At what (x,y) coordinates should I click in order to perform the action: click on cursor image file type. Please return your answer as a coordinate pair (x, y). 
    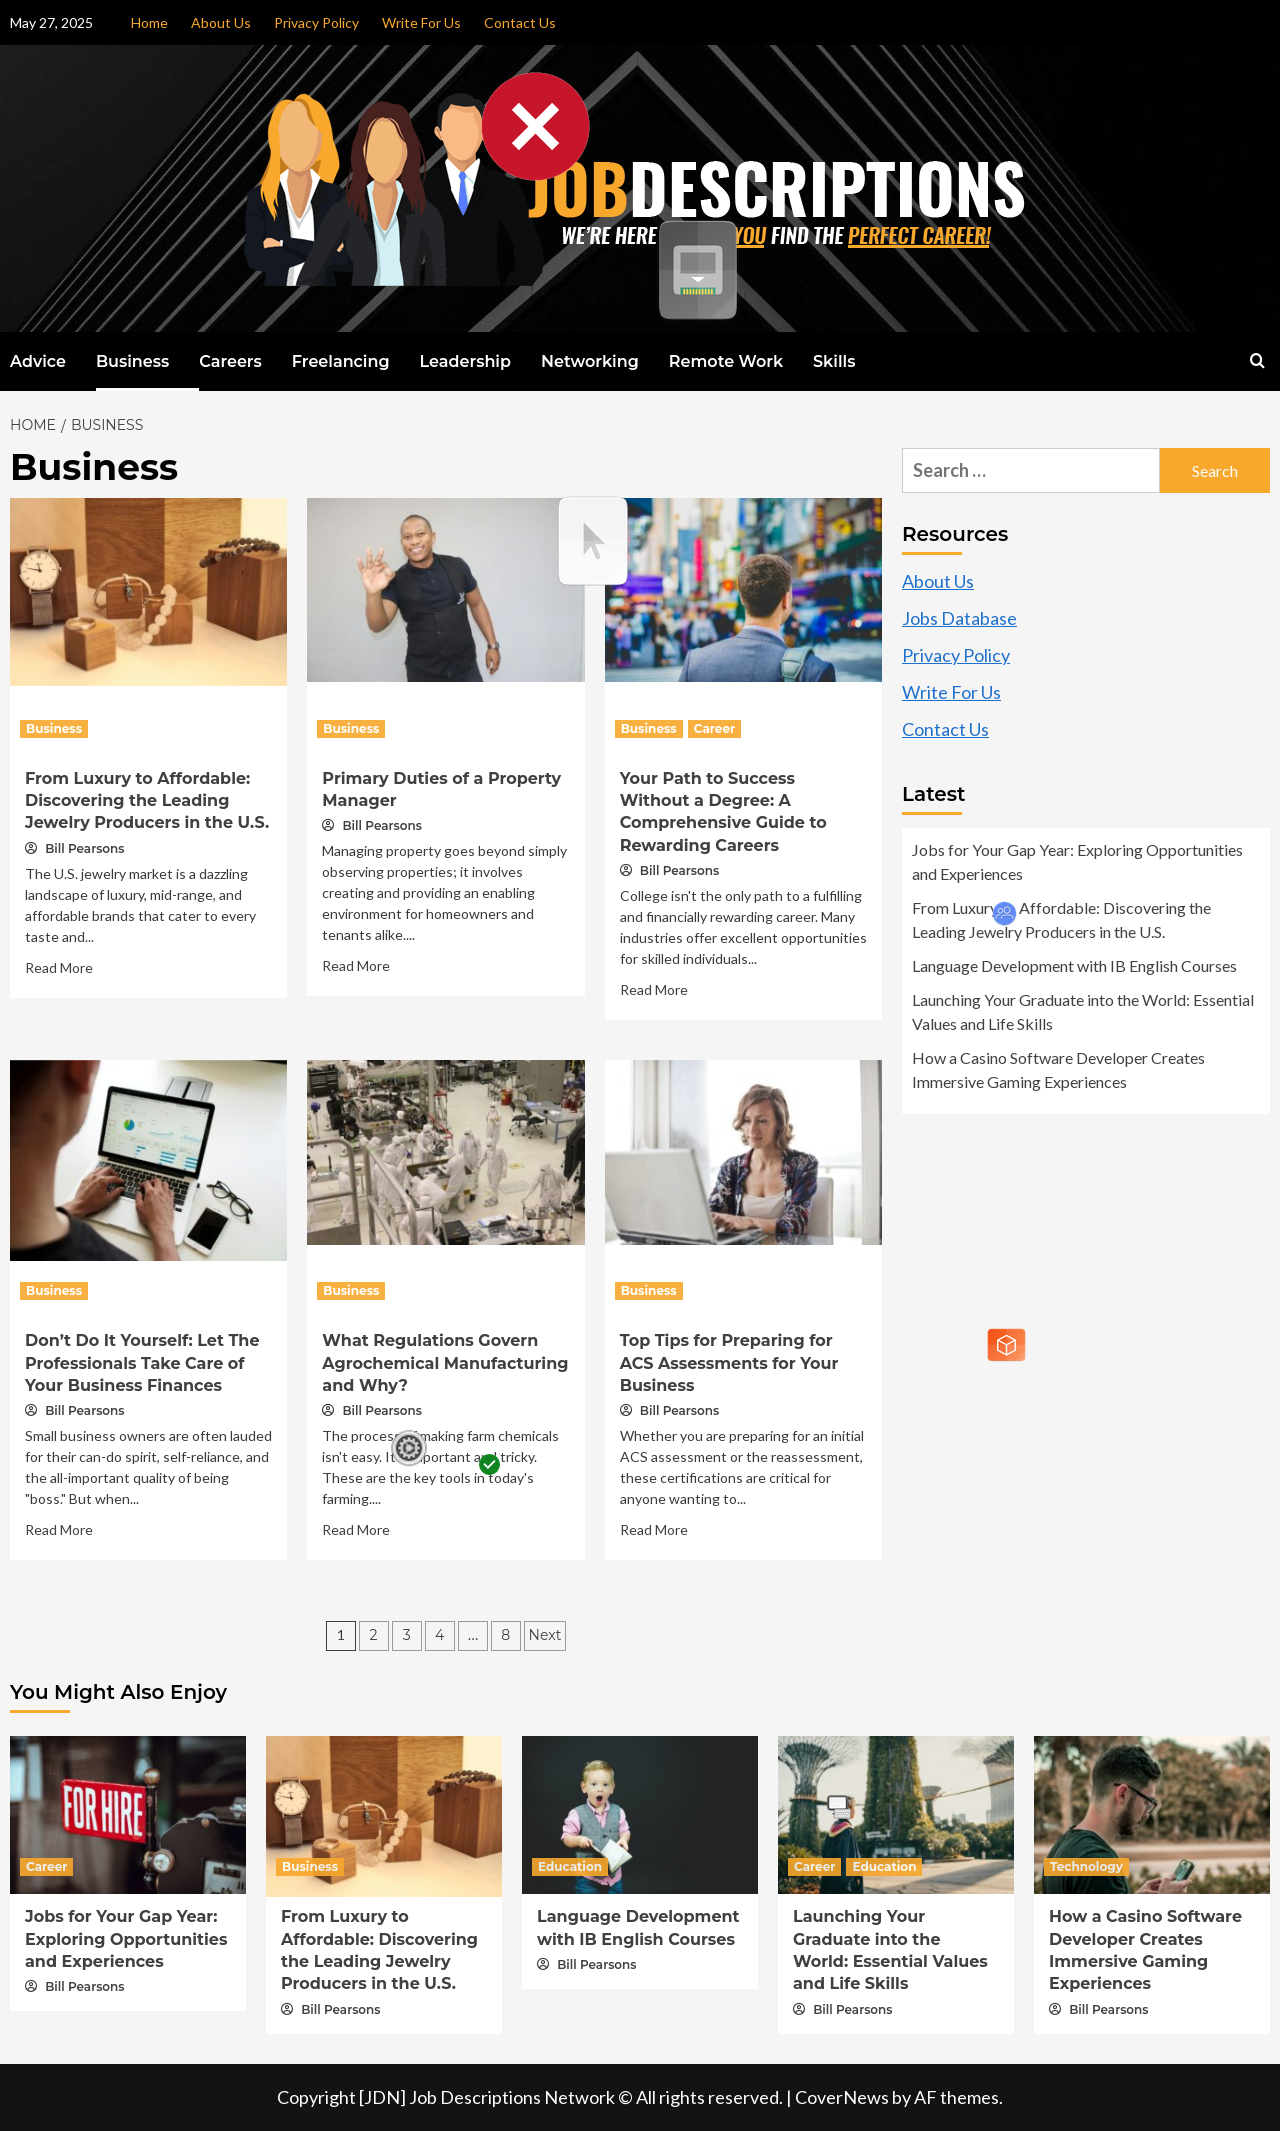
    Looking at the image, I should click on (593, 541).